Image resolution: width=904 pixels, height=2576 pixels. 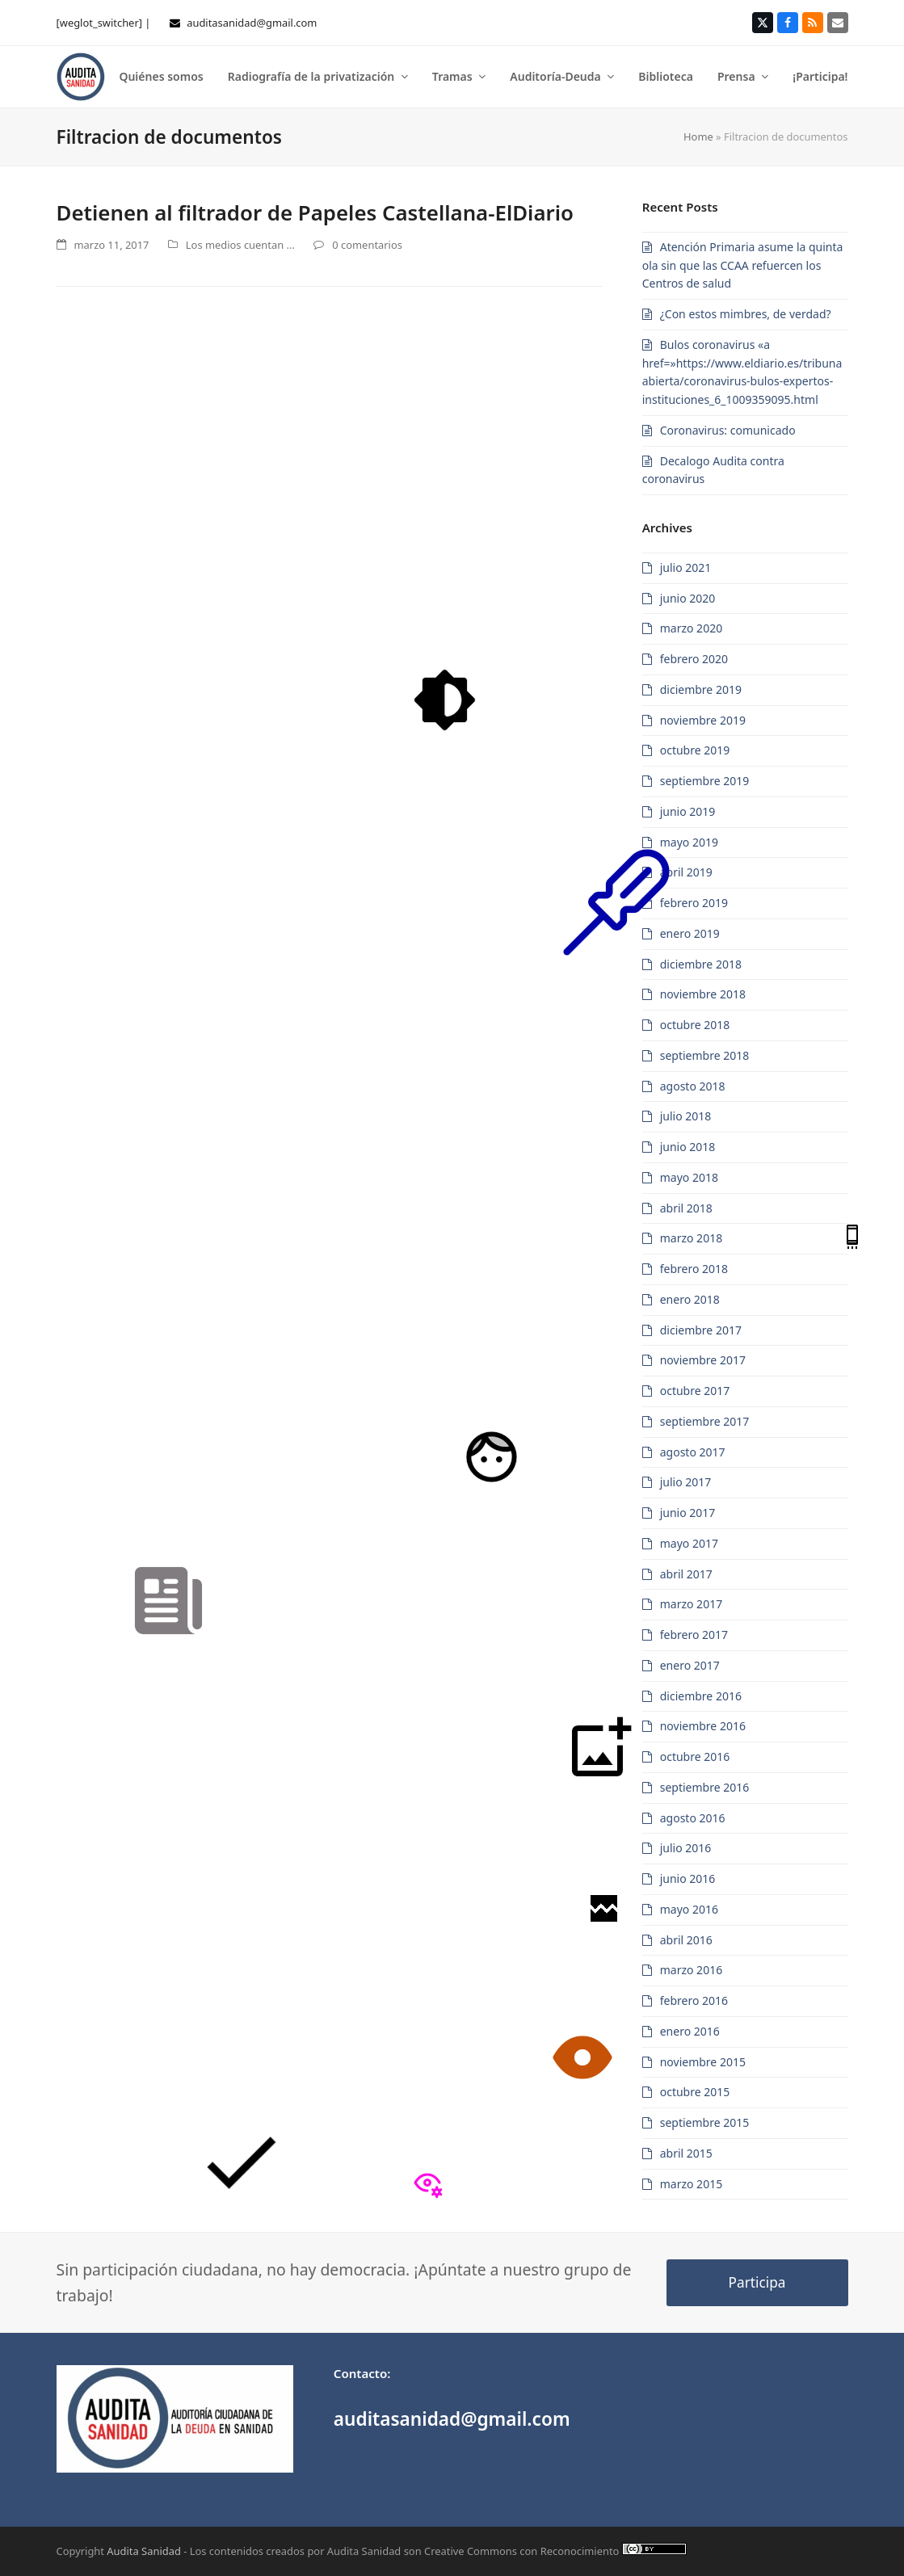 I want to click on access your profile or account, so click(x=491, y=1456).